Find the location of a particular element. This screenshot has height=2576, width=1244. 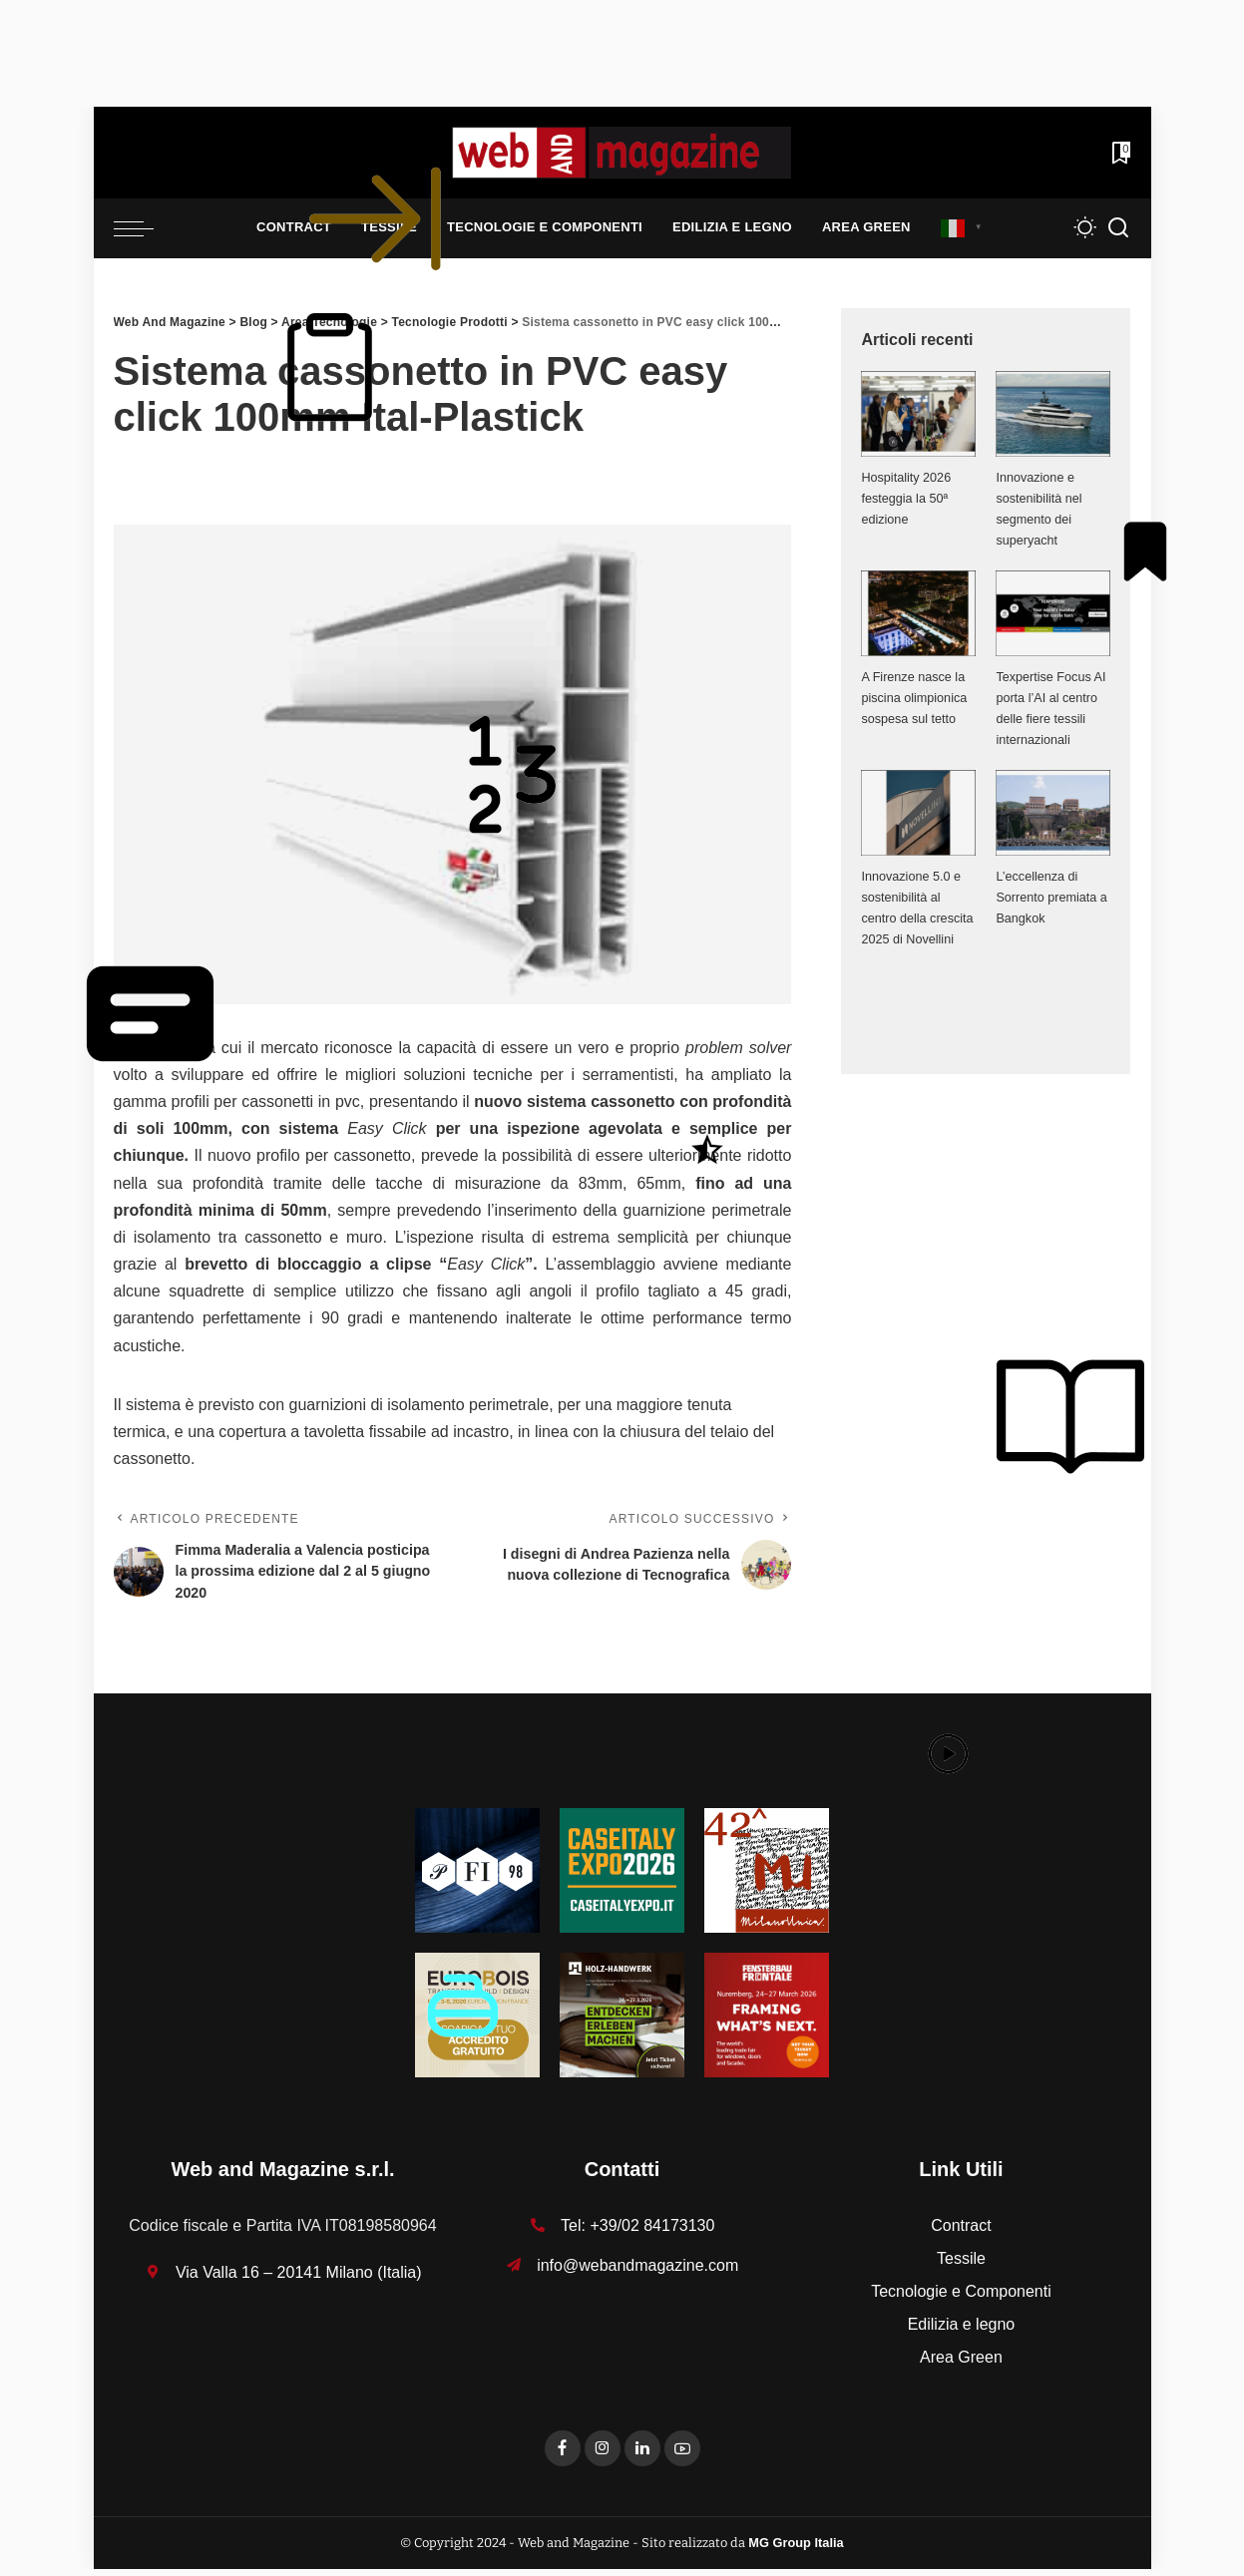

paste copied content from clipboard is located at coordinates (329, 369).